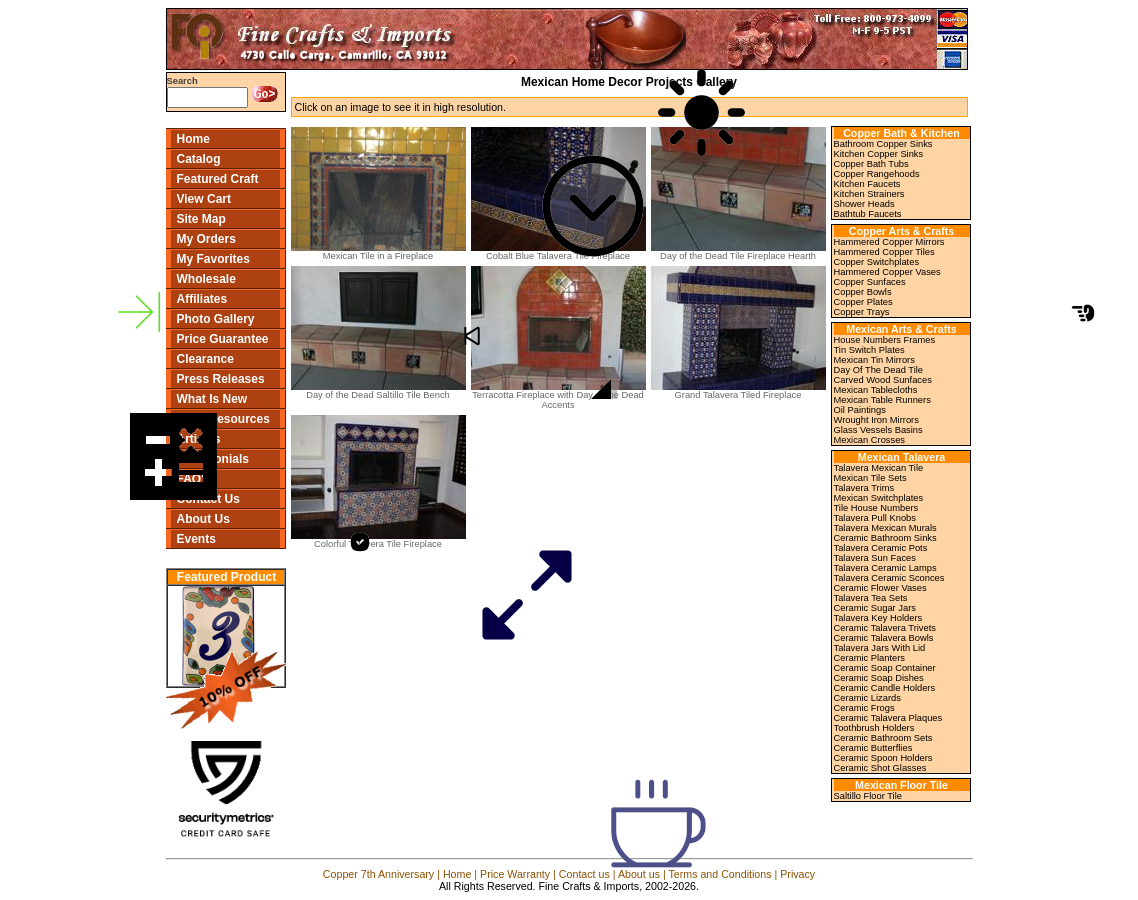 This screenshot has width=1138, height=900. Describe the element at coordinates (604, 386) in the screenshot. I see `indicates moderate cellular signal strength` at that location.